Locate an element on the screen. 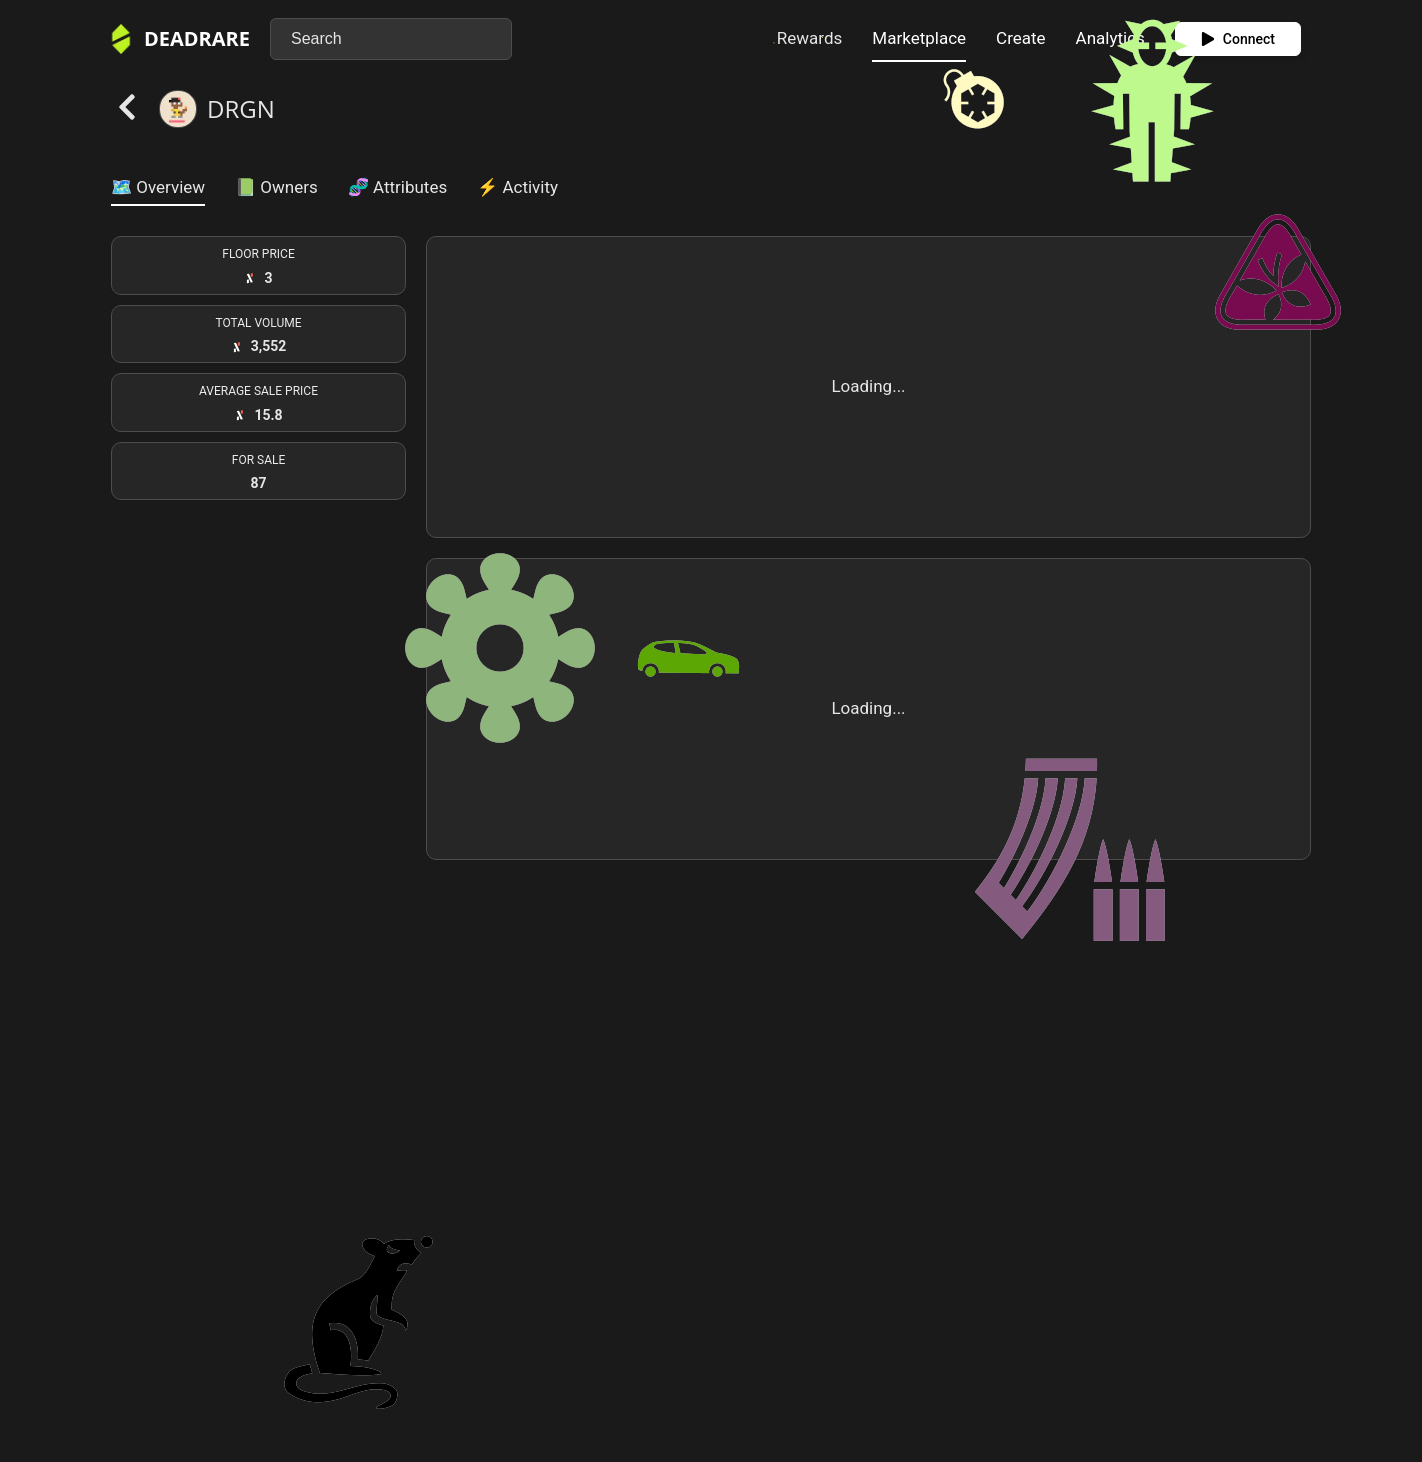 This screenshot has width=1422, height=1462. equip spiked armor to your character is located at coordinates (1152, 101).